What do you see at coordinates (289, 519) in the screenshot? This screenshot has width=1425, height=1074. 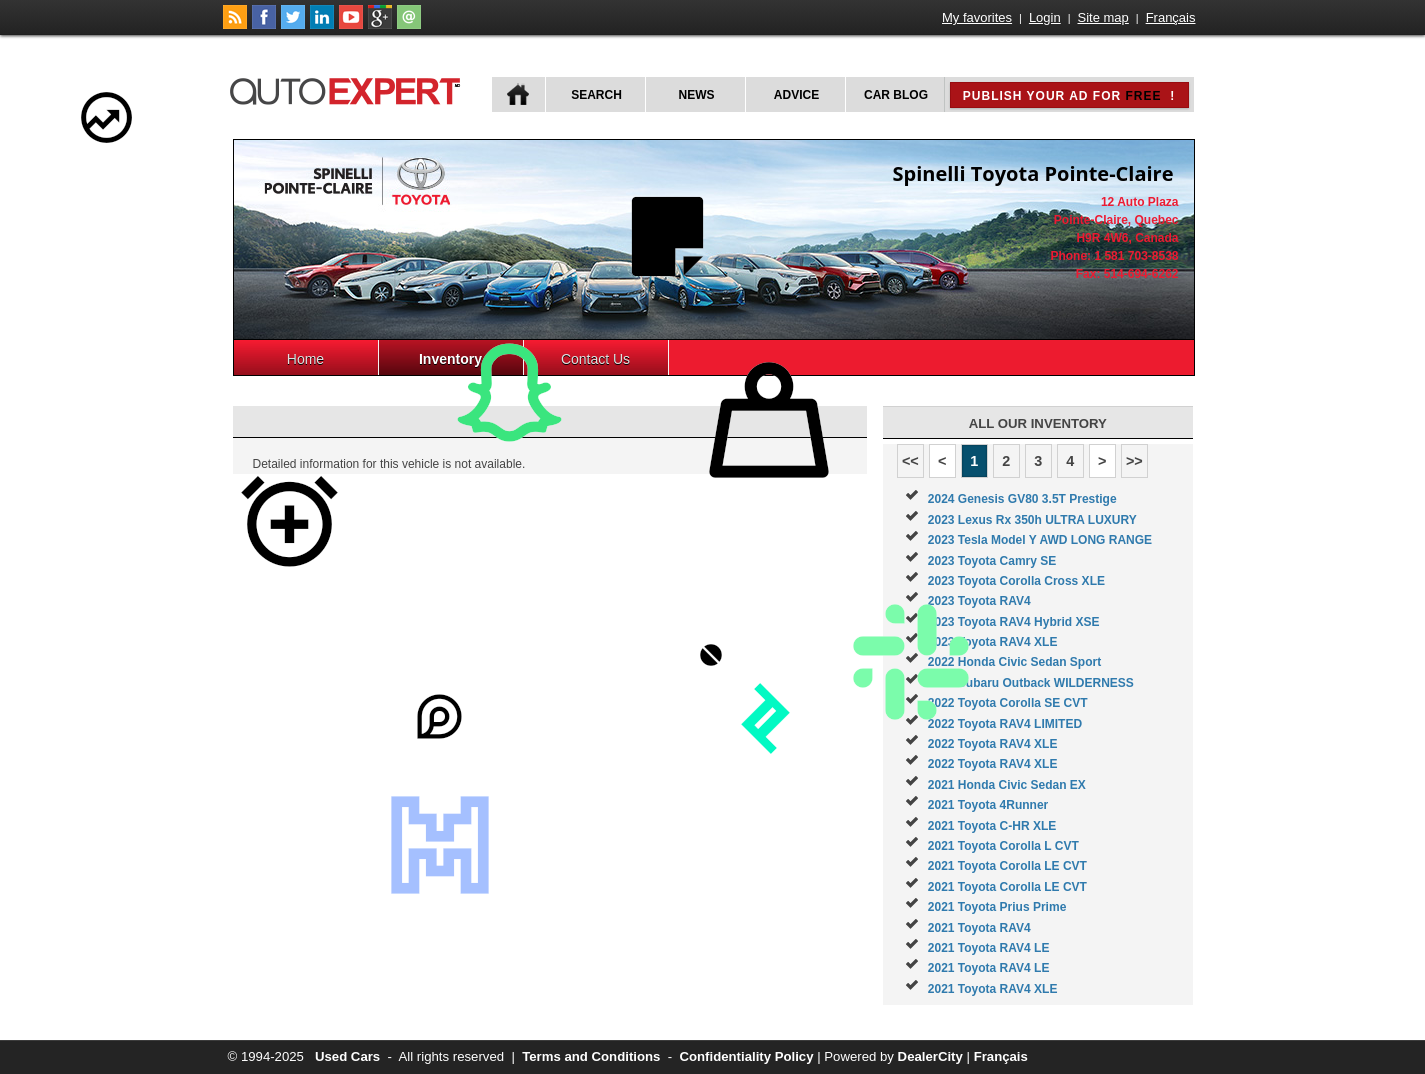 I see `add a new alarm` at bounding box center [289, 519].